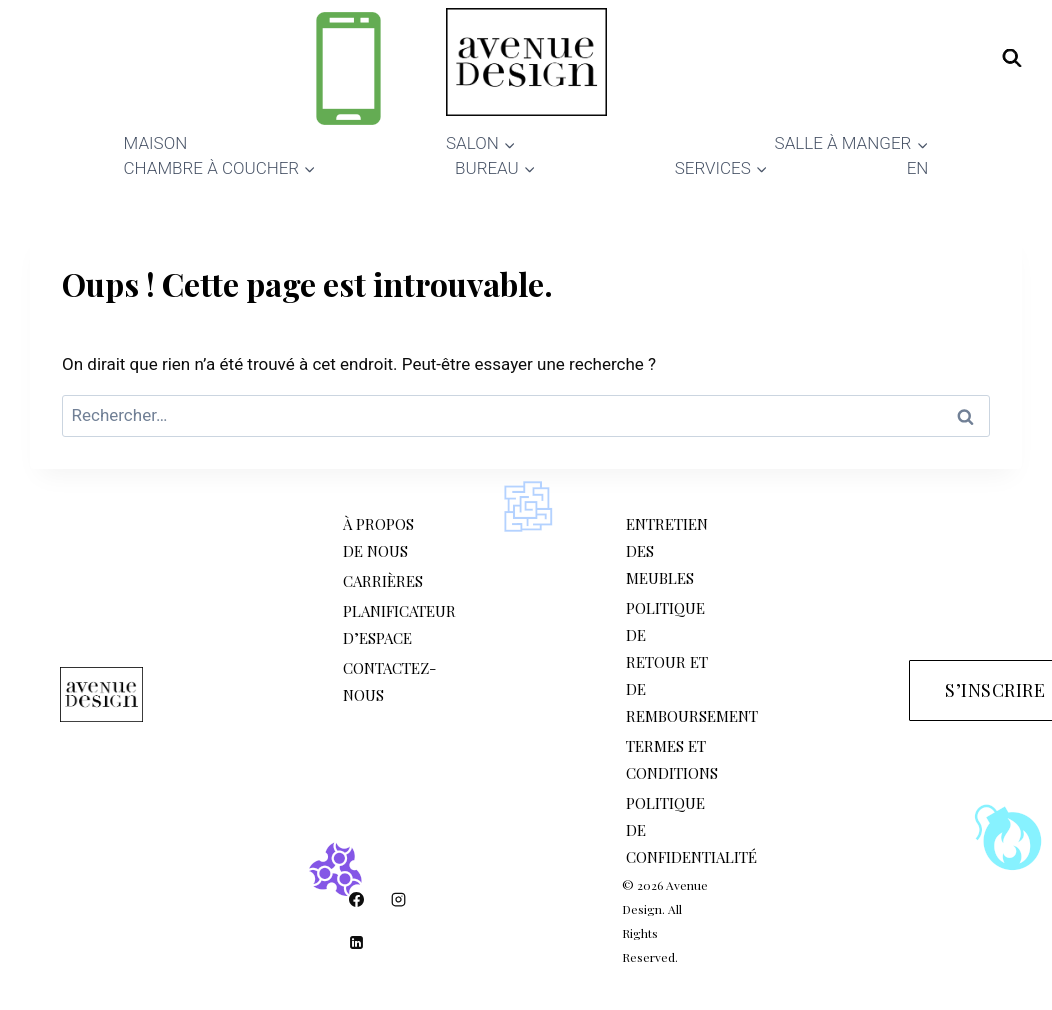  What do you see at coordinates (348, 68) in the screenshot?
I see `indicates mobile device or smartphone compatibility` at bounding box center [348, 68].